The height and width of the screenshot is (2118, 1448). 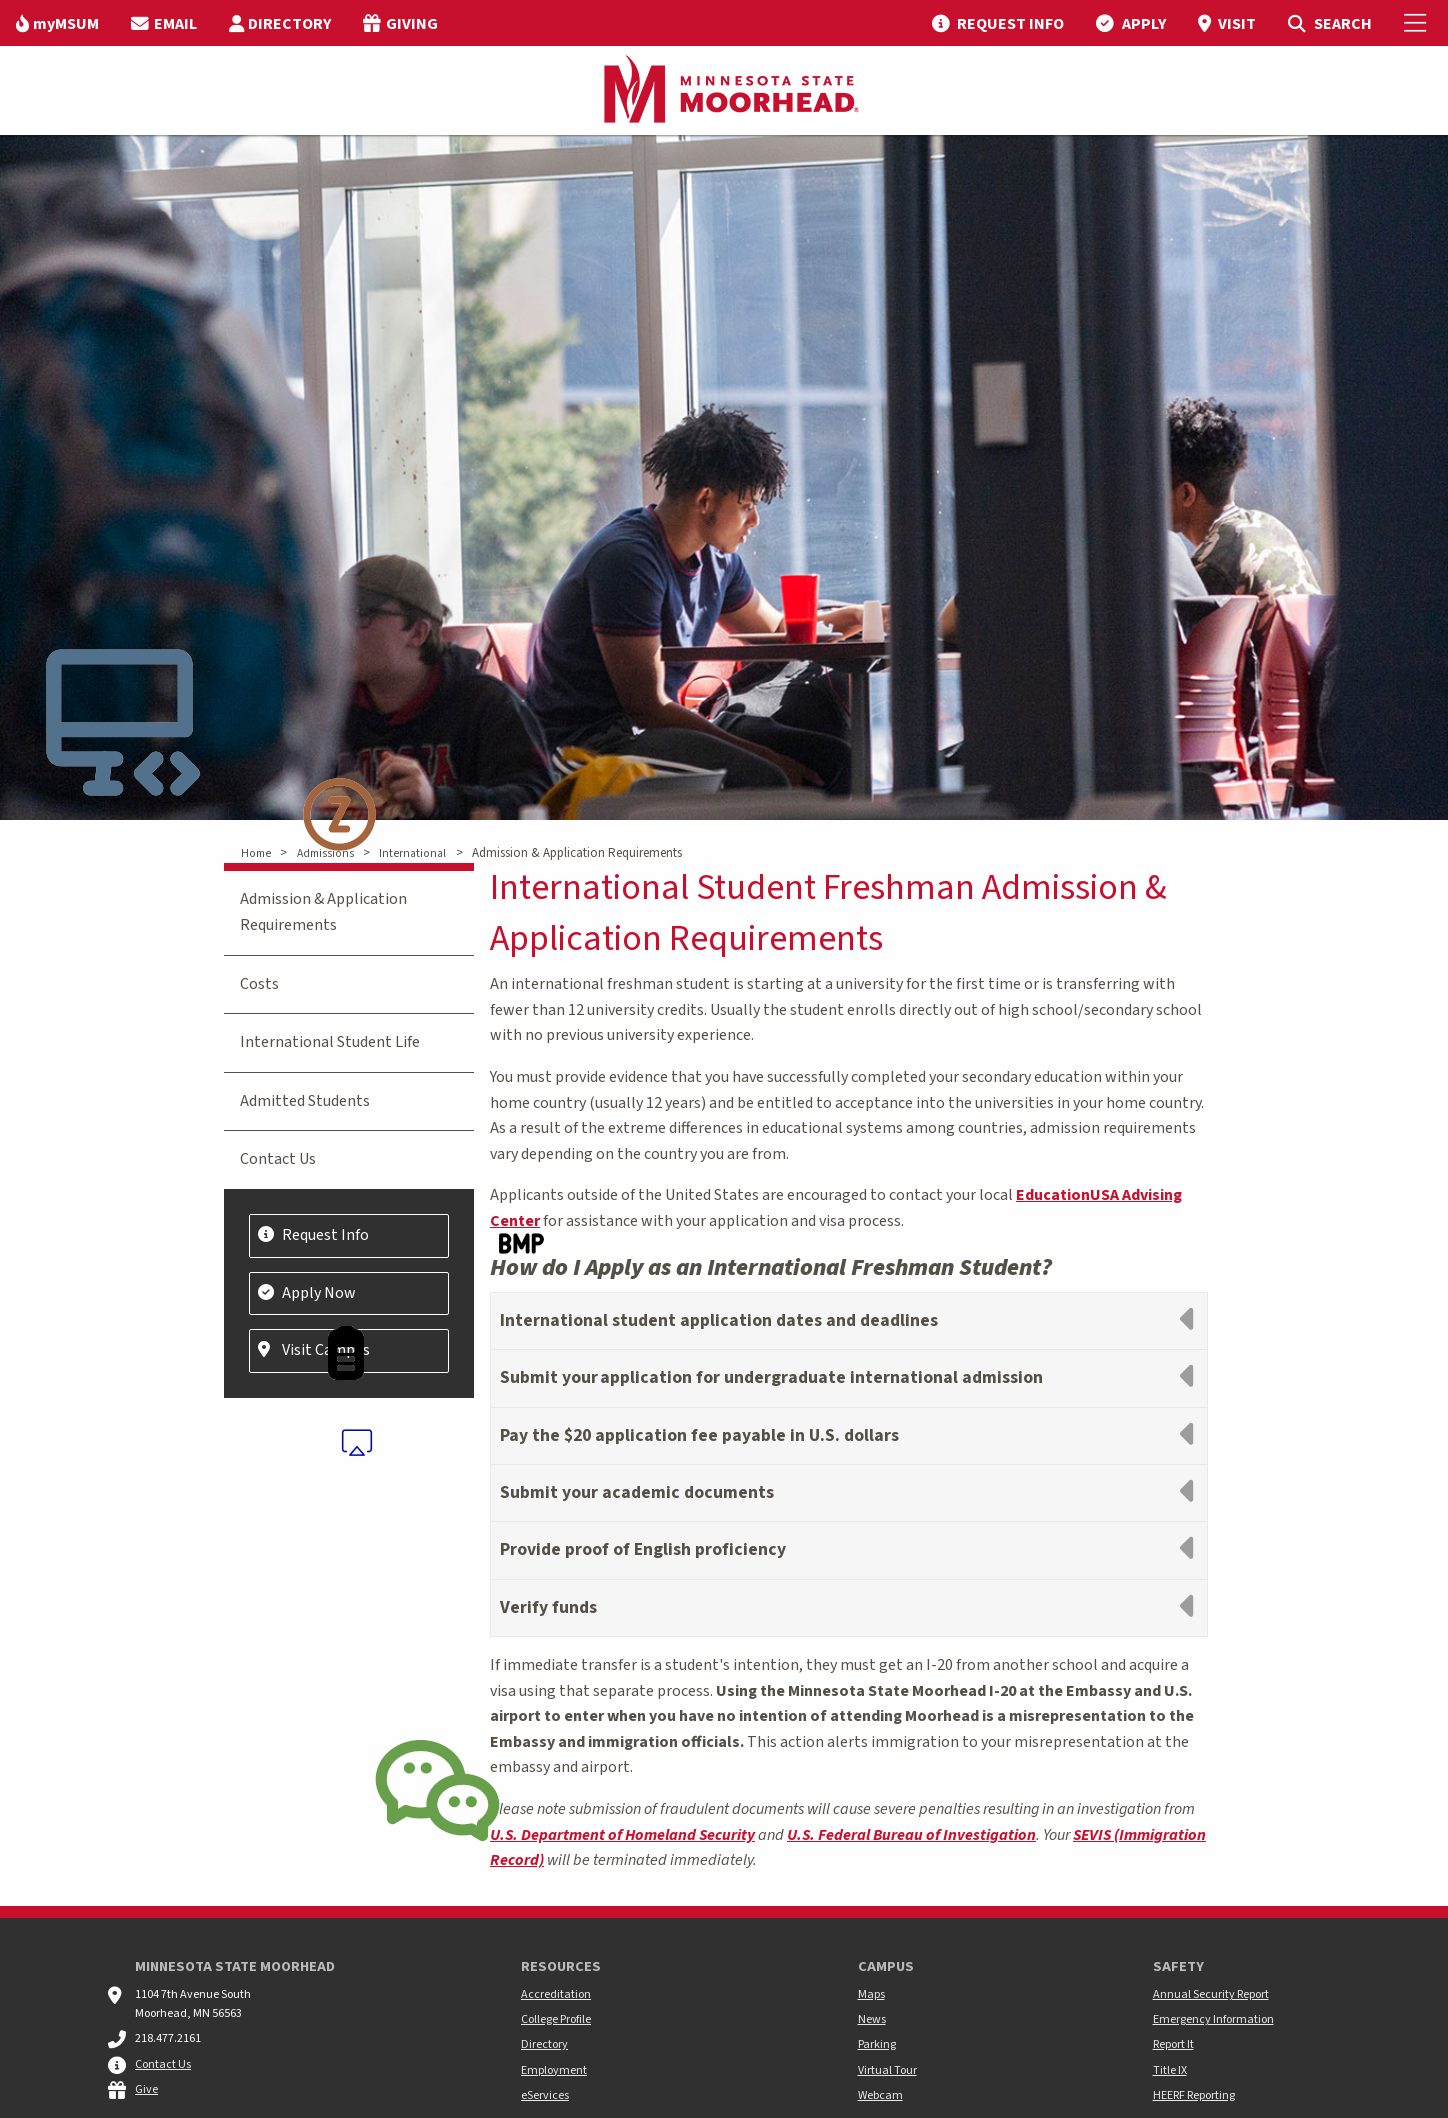 I want to click on open code editor on desktop, so click(x=119, y=722).